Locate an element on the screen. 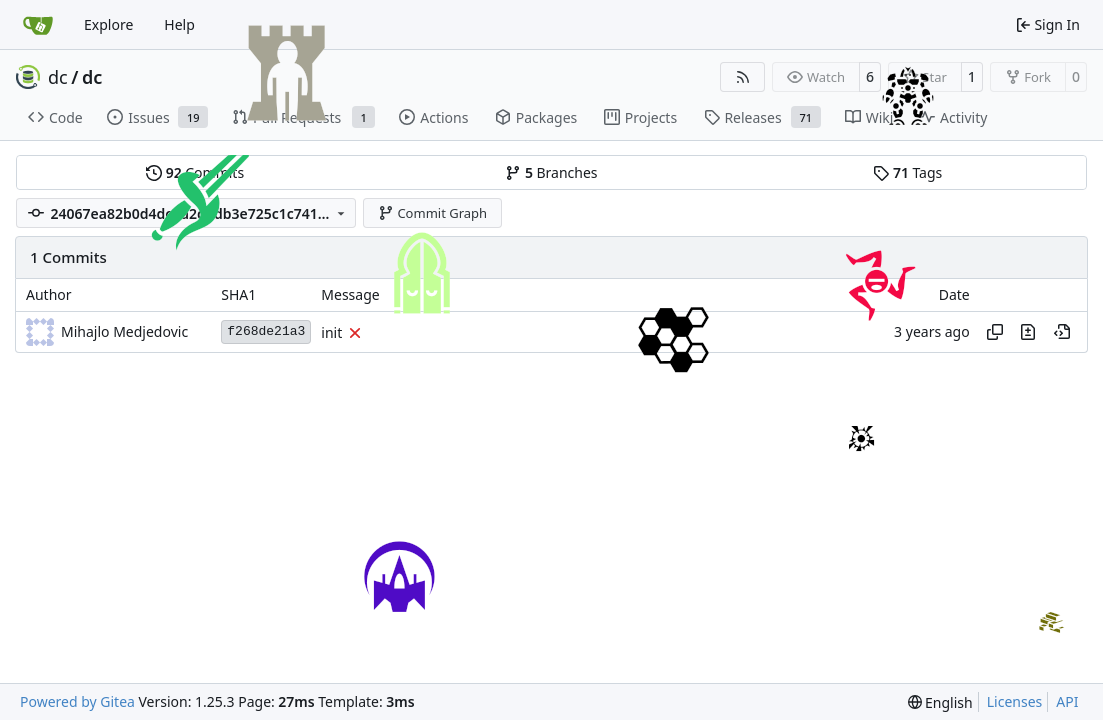  access defensive structures or fortifications is located at coordinates (286, 73).